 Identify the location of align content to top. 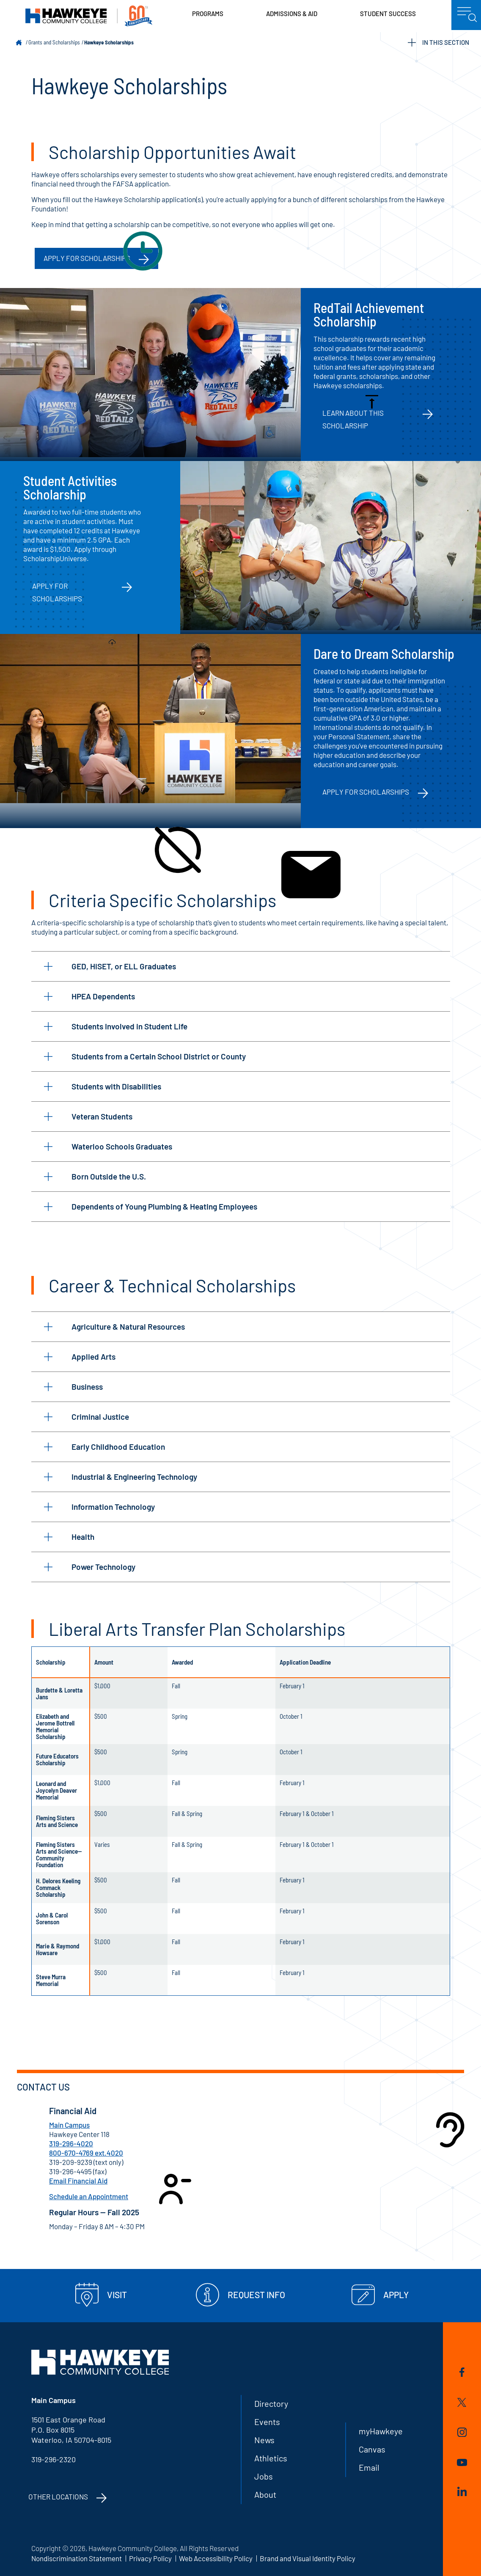
(372, 402).